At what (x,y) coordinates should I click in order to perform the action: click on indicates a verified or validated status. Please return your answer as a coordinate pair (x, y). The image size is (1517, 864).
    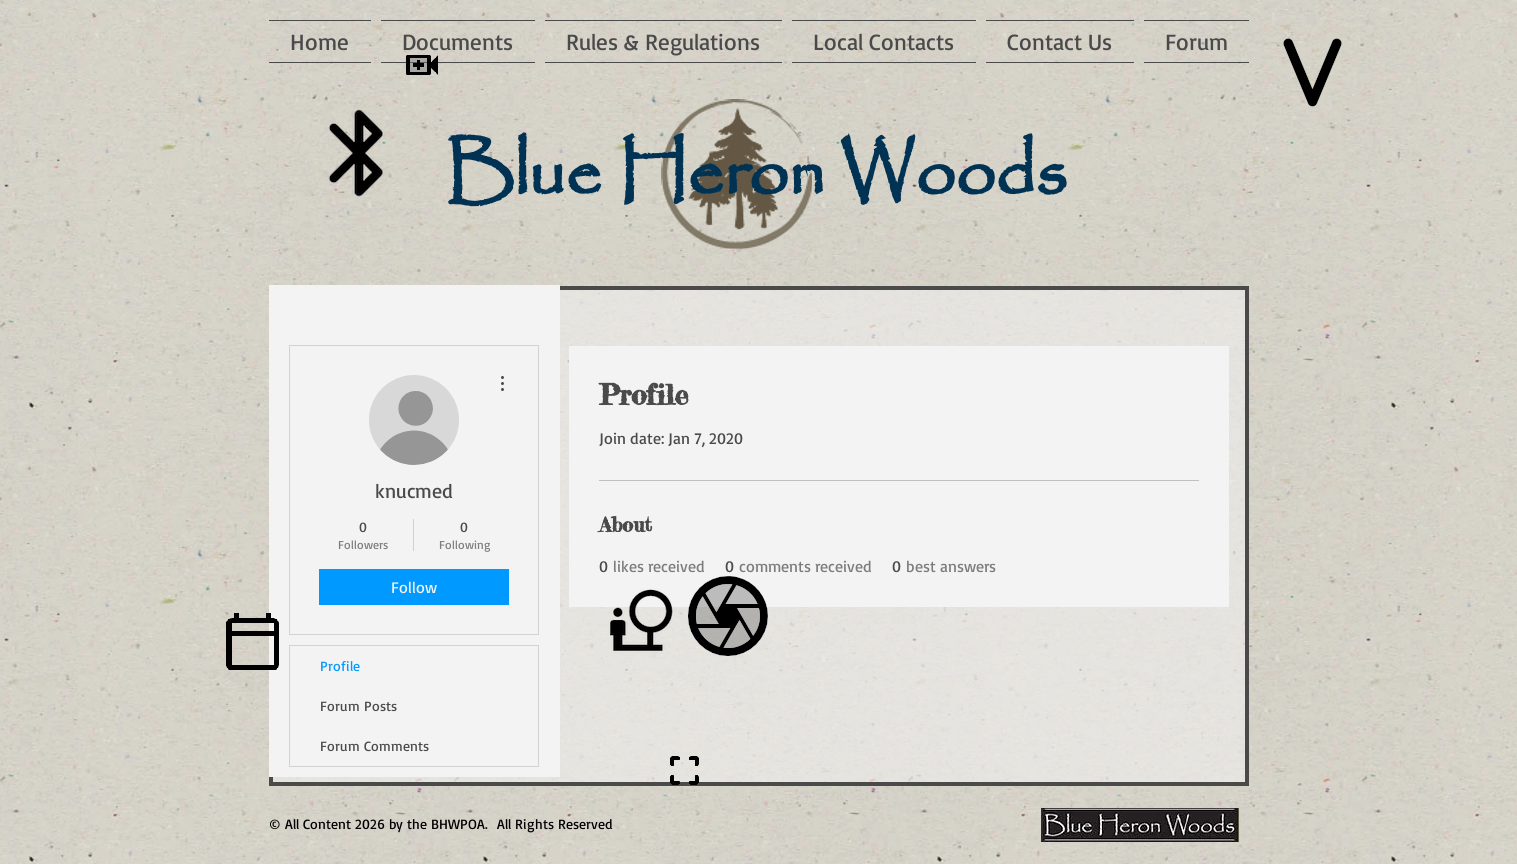
    Looking at the image, I should click on (1312, 72).